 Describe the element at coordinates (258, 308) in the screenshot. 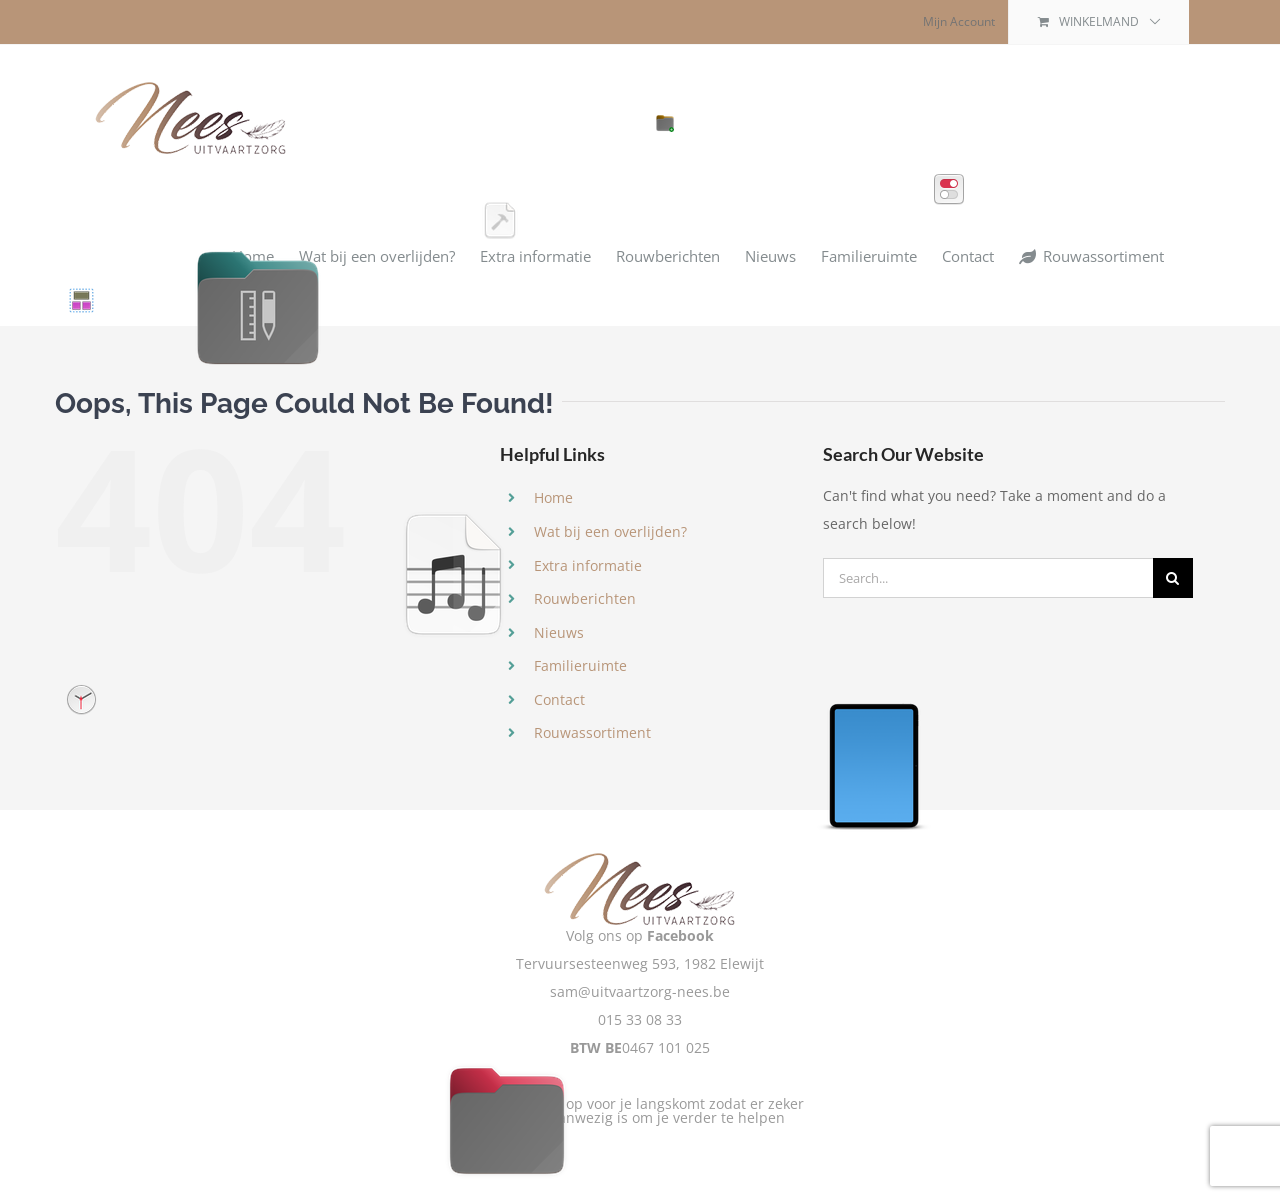

I see `open templates folder` at that location.